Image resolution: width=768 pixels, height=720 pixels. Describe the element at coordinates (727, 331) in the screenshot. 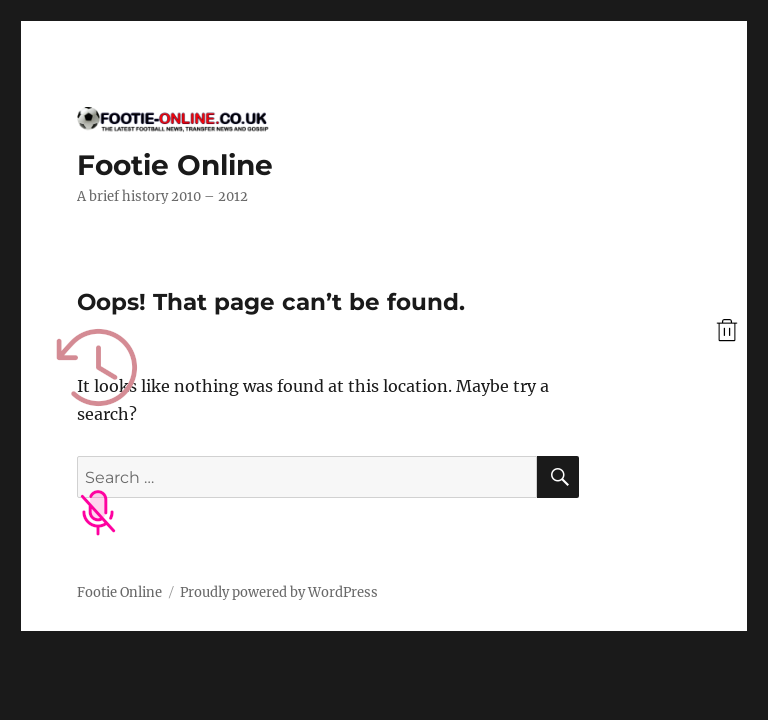

I see `delete selected item` at that location.